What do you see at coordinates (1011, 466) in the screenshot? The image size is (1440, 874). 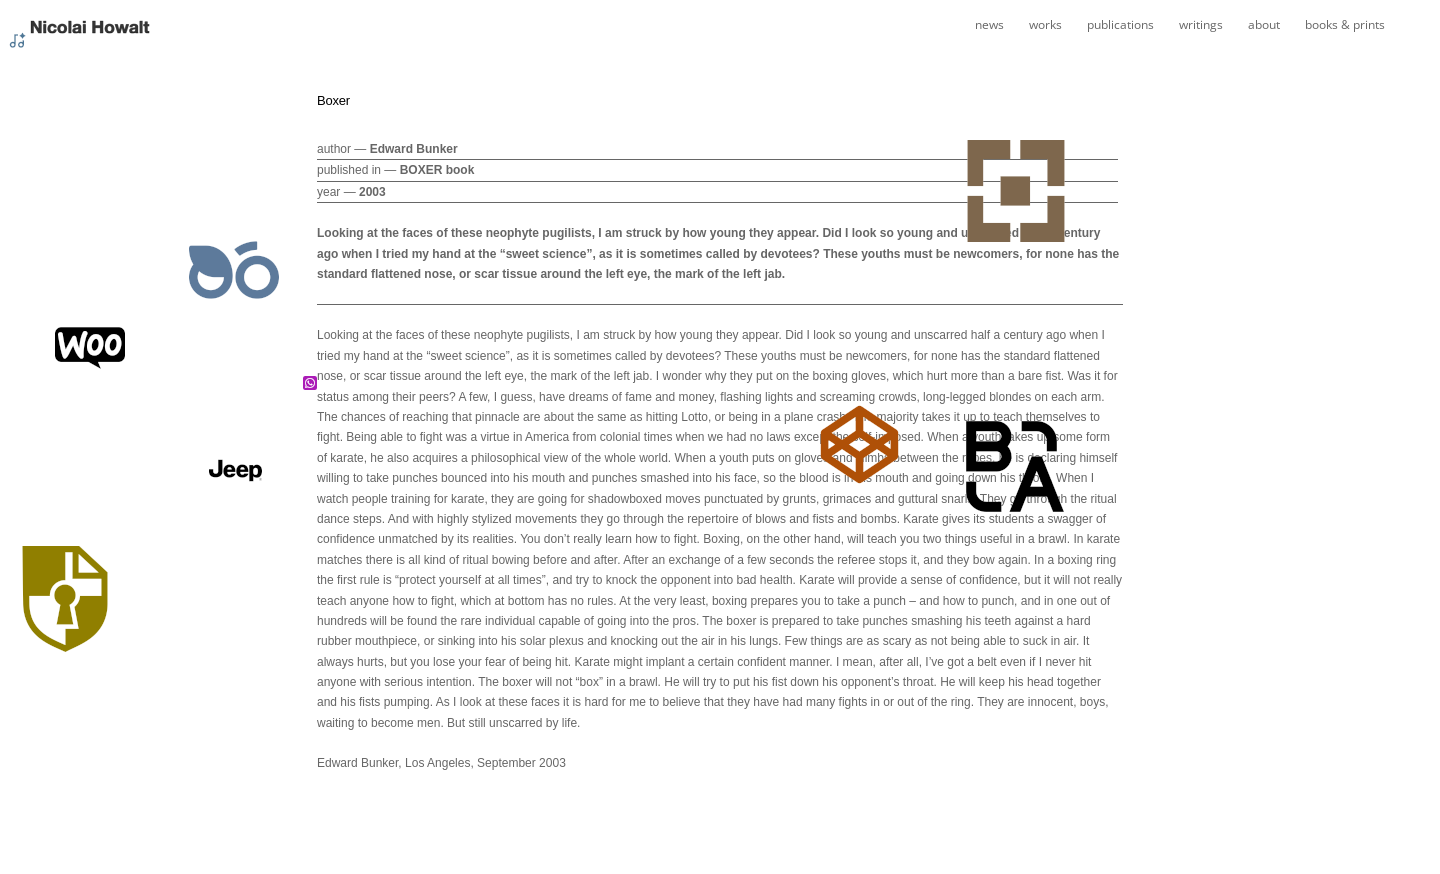 I see `switch between languages or translation mode` at bounding box center [1011, 466].